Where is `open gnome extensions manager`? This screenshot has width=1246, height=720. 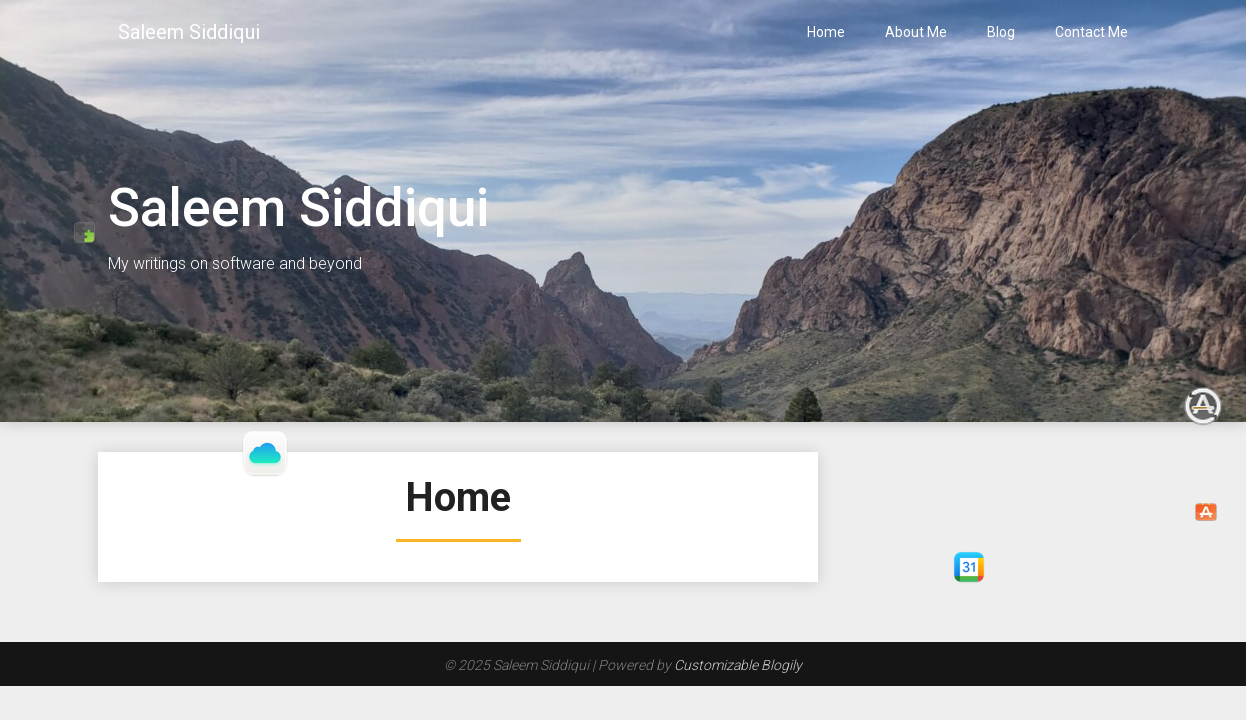
open gnome extensions manager is located at coordinates (84, 232).